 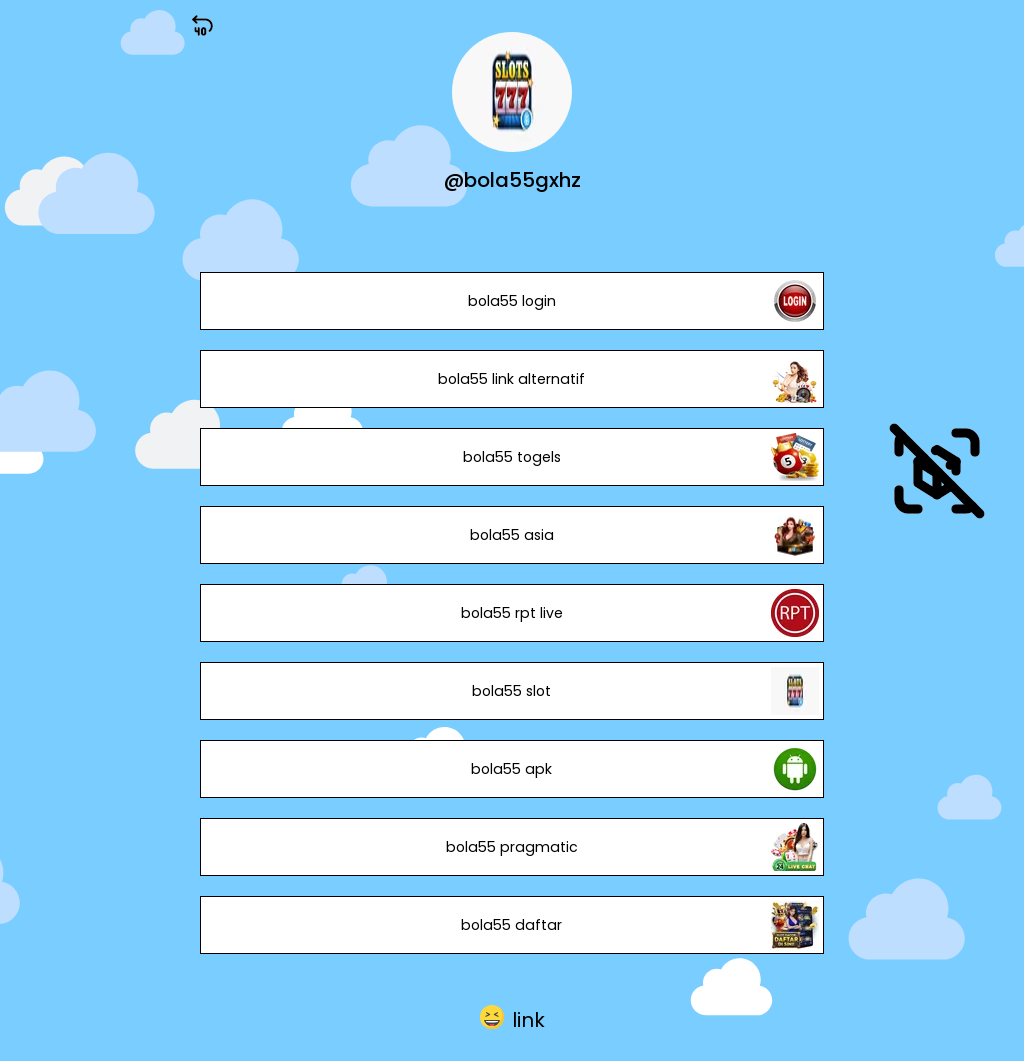 I want to click on disable augmented reality mode, so click(x=937, y=471).